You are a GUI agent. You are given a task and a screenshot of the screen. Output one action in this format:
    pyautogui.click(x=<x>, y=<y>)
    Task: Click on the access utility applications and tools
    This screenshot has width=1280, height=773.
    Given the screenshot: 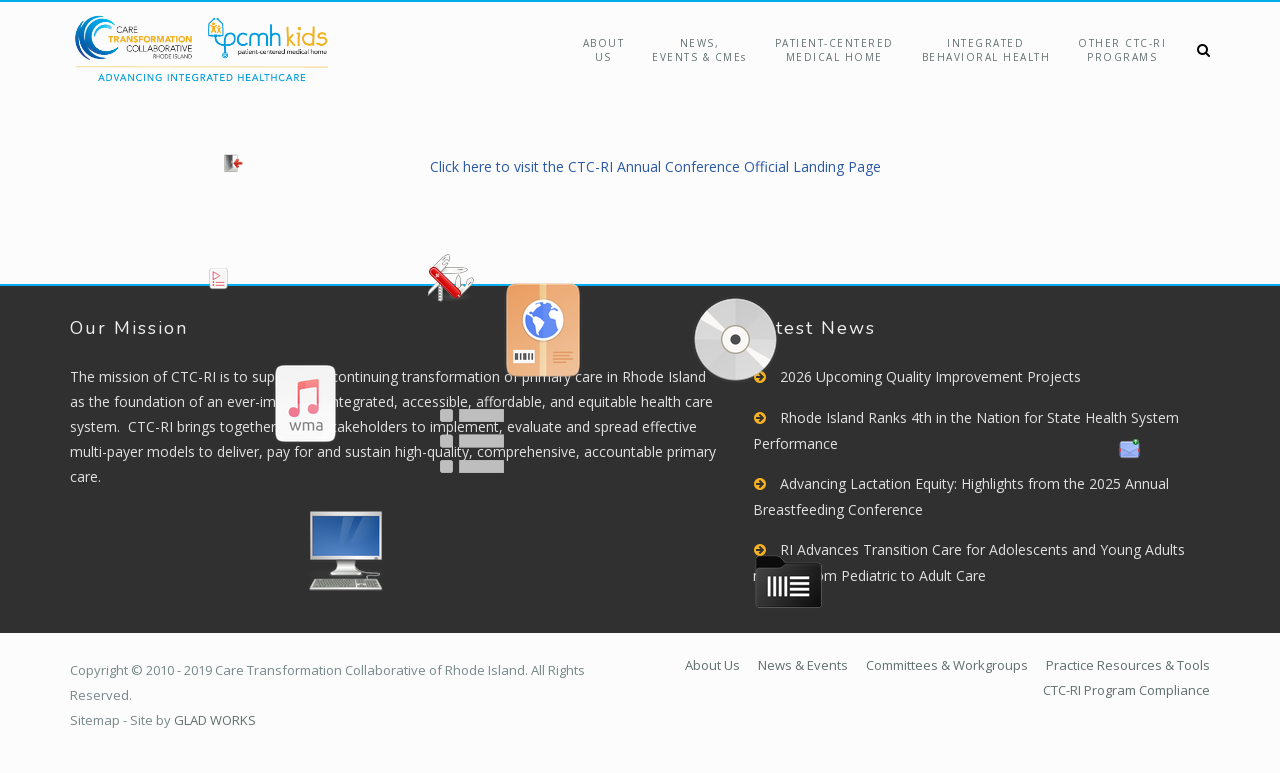 What is the action you would take?
    pyautogui.click(x=450, y=278)
    